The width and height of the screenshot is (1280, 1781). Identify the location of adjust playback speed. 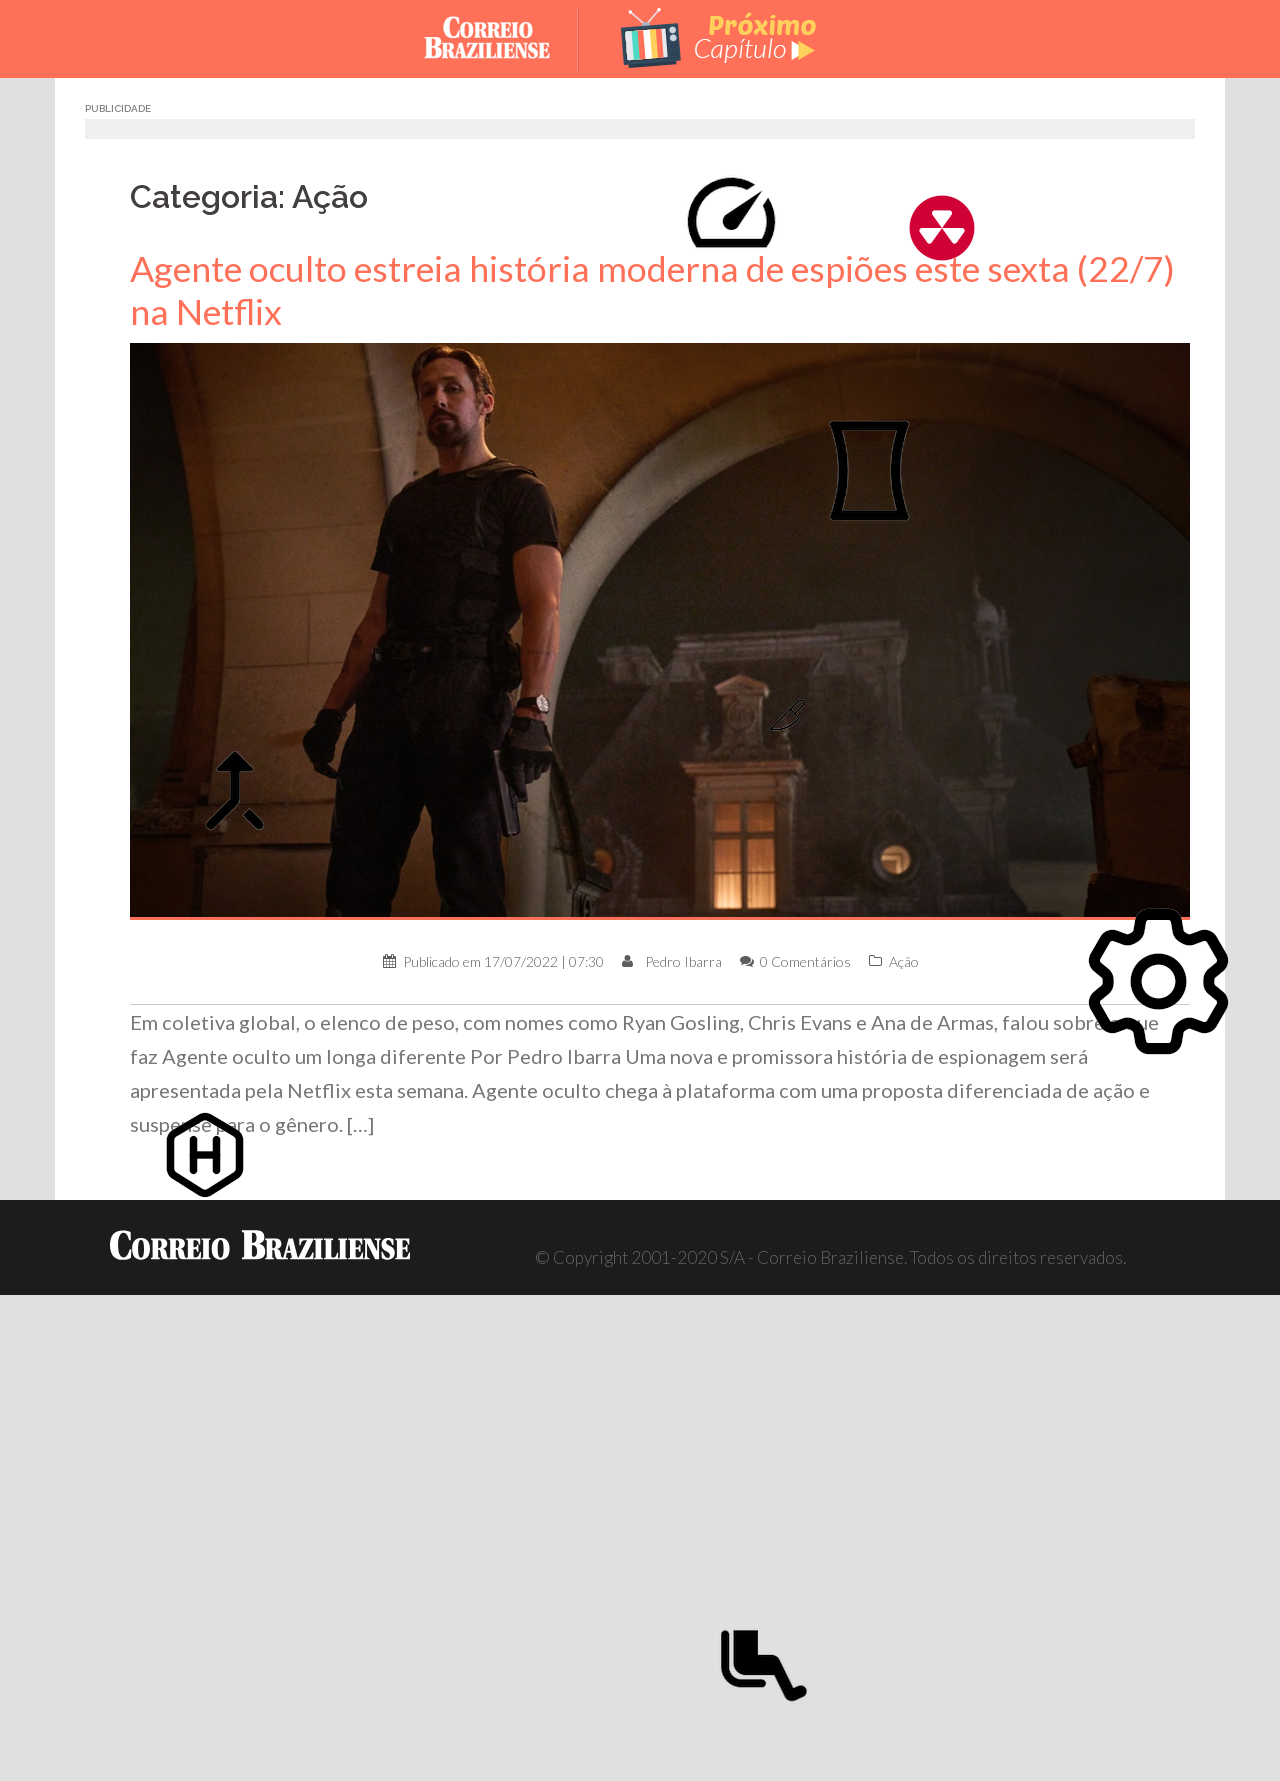
(731, 212).